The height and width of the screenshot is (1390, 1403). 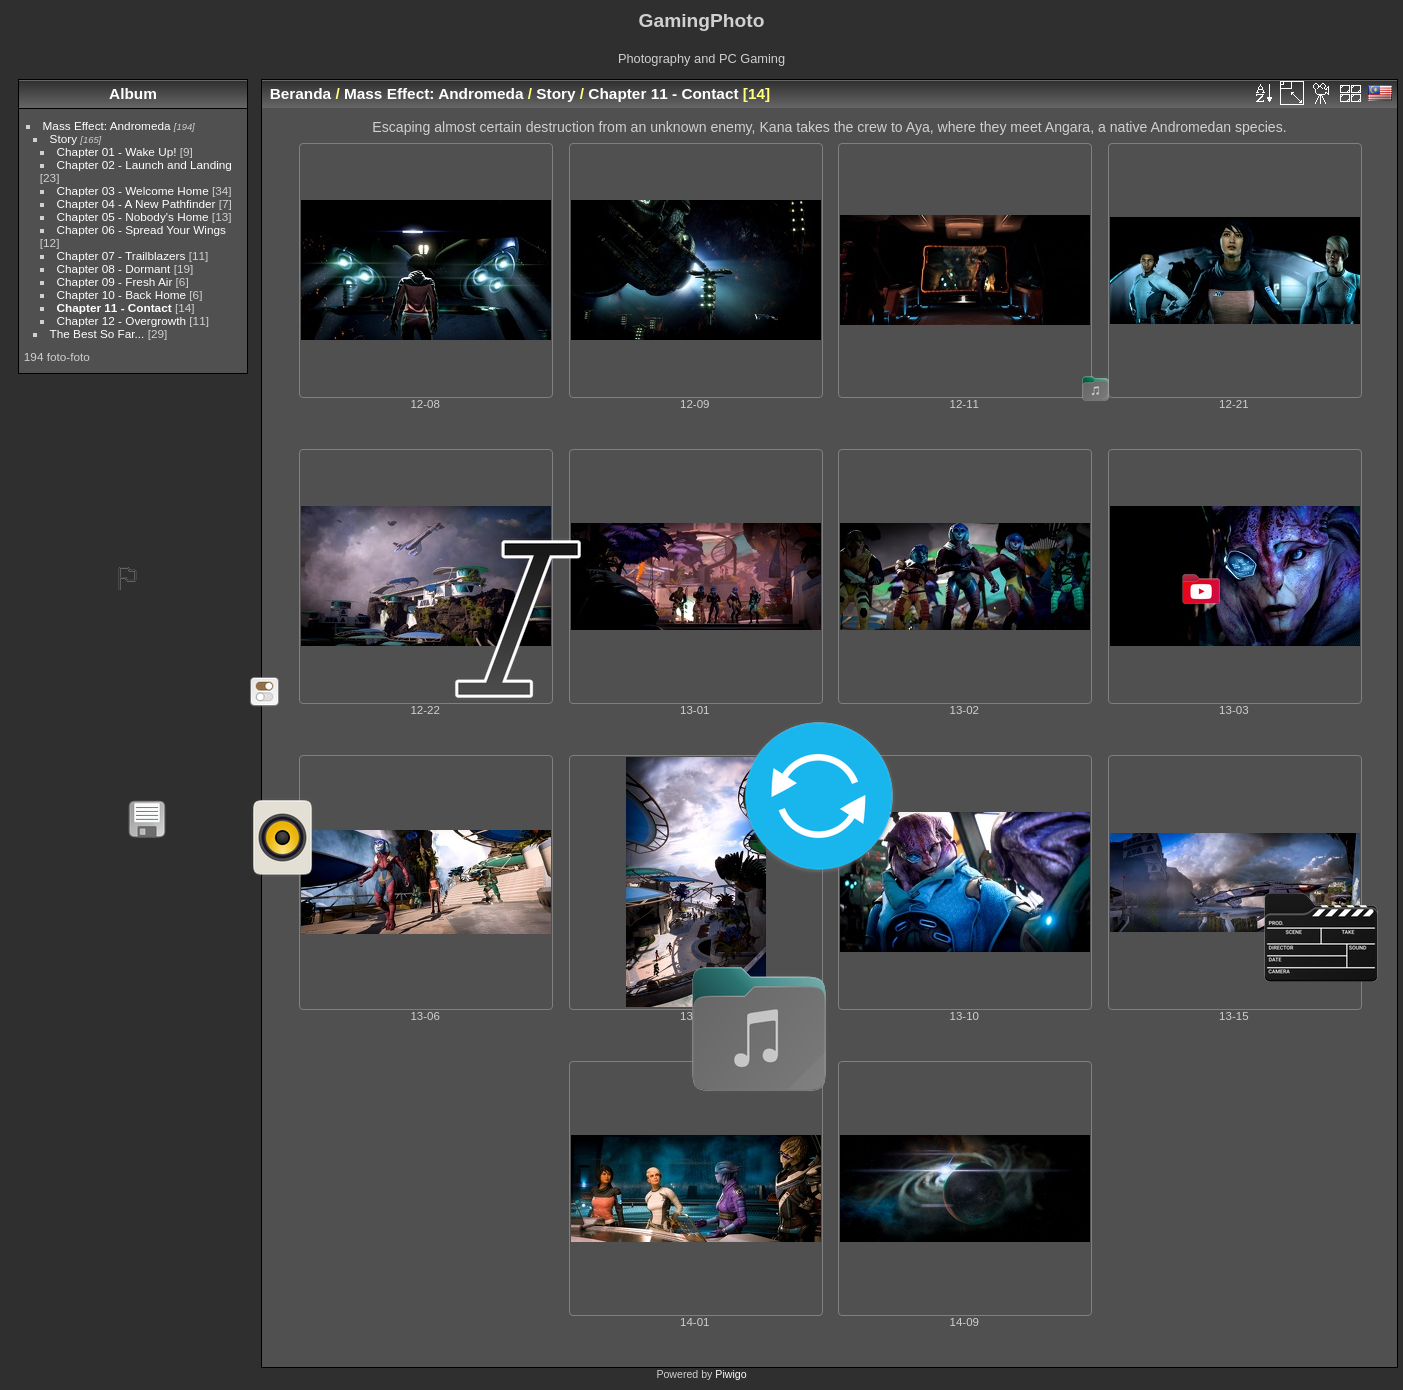 I want to click on open your movies folder, so click(x=1320, y=940).